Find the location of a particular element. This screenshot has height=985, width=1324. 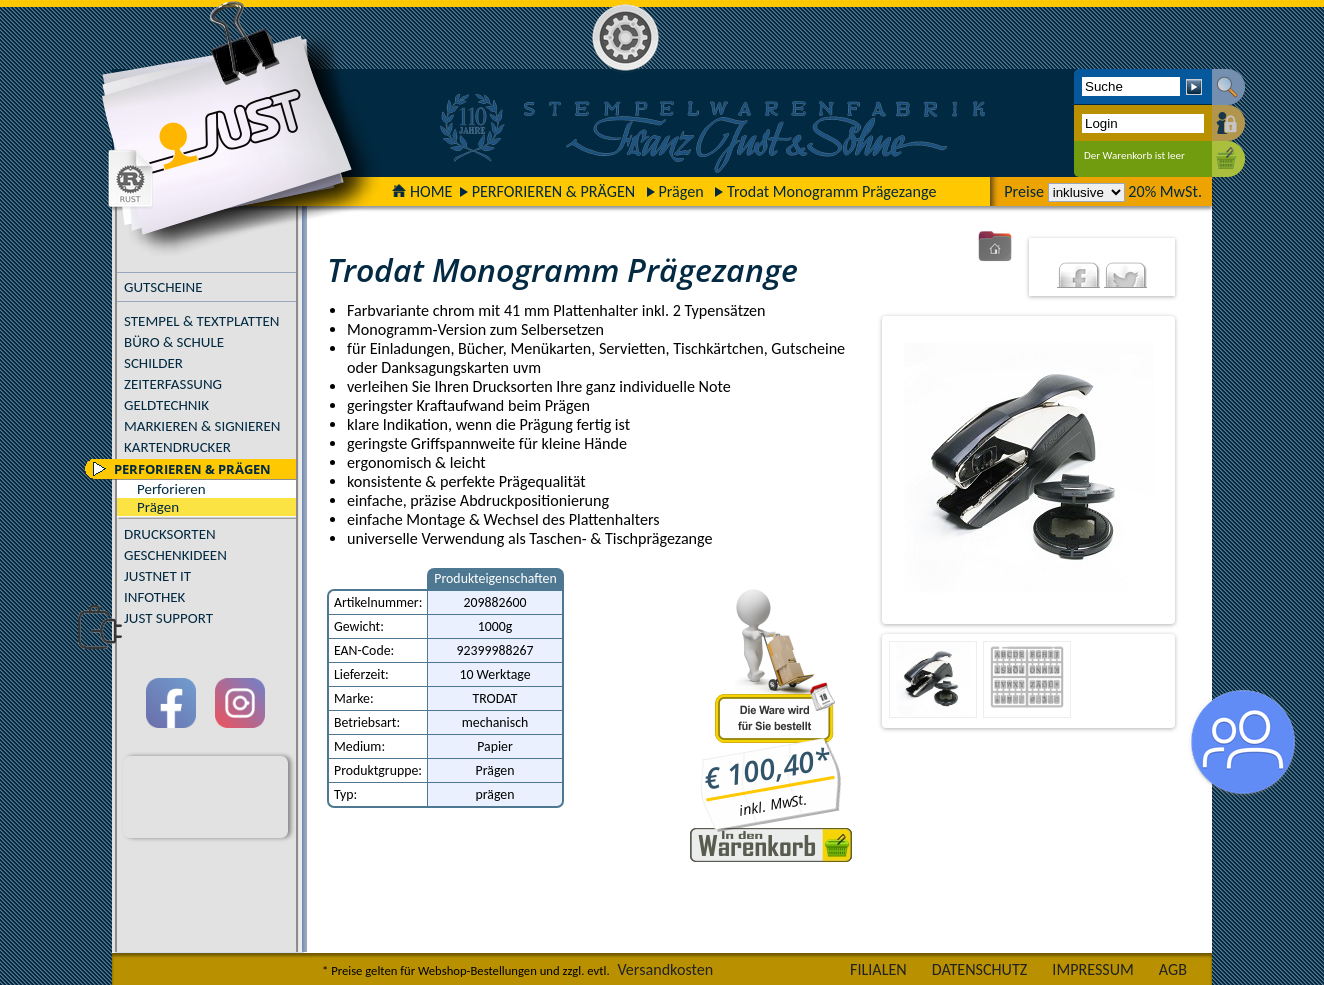

manage user accounts and preferences is located at coordinates (1243, 742).